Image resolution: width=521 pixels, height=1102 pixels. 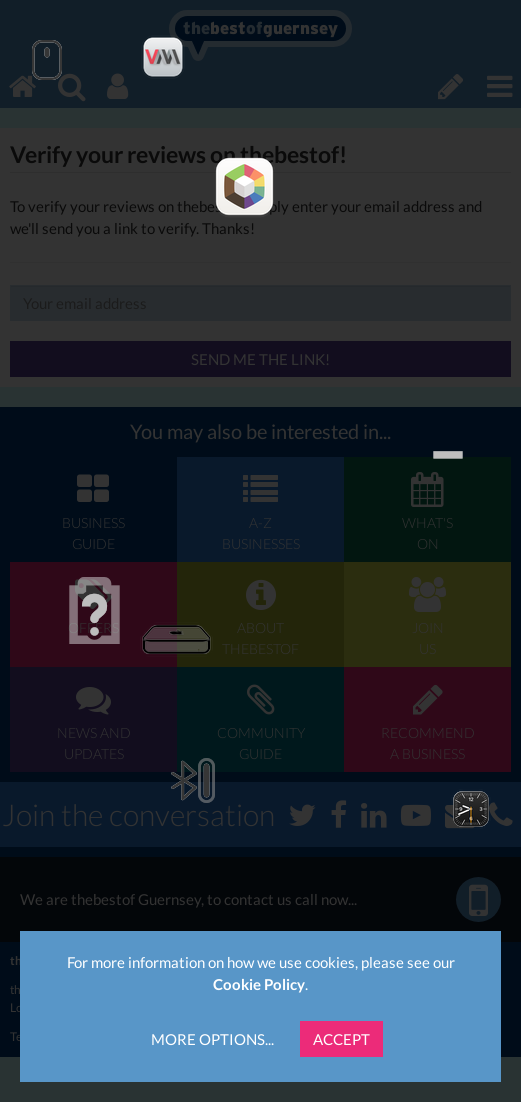 I want to click on mac mini device in finder sidebar, so click(x=176, y=639).